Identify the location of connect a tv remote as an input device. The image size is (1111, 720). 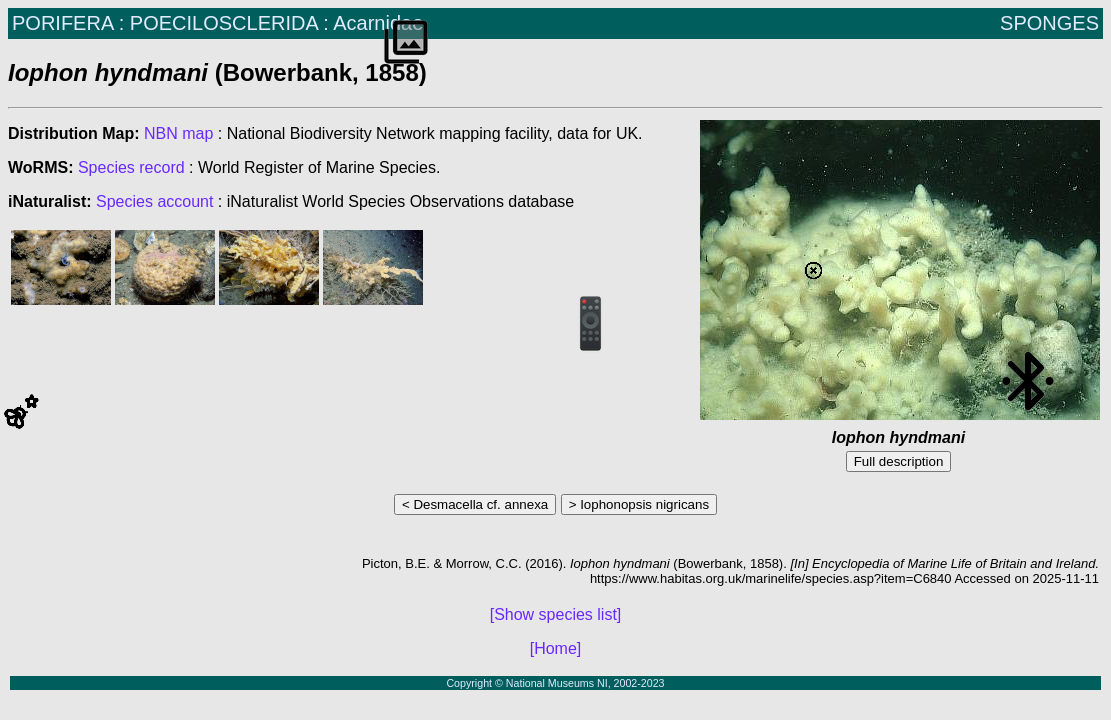
(590, 323).